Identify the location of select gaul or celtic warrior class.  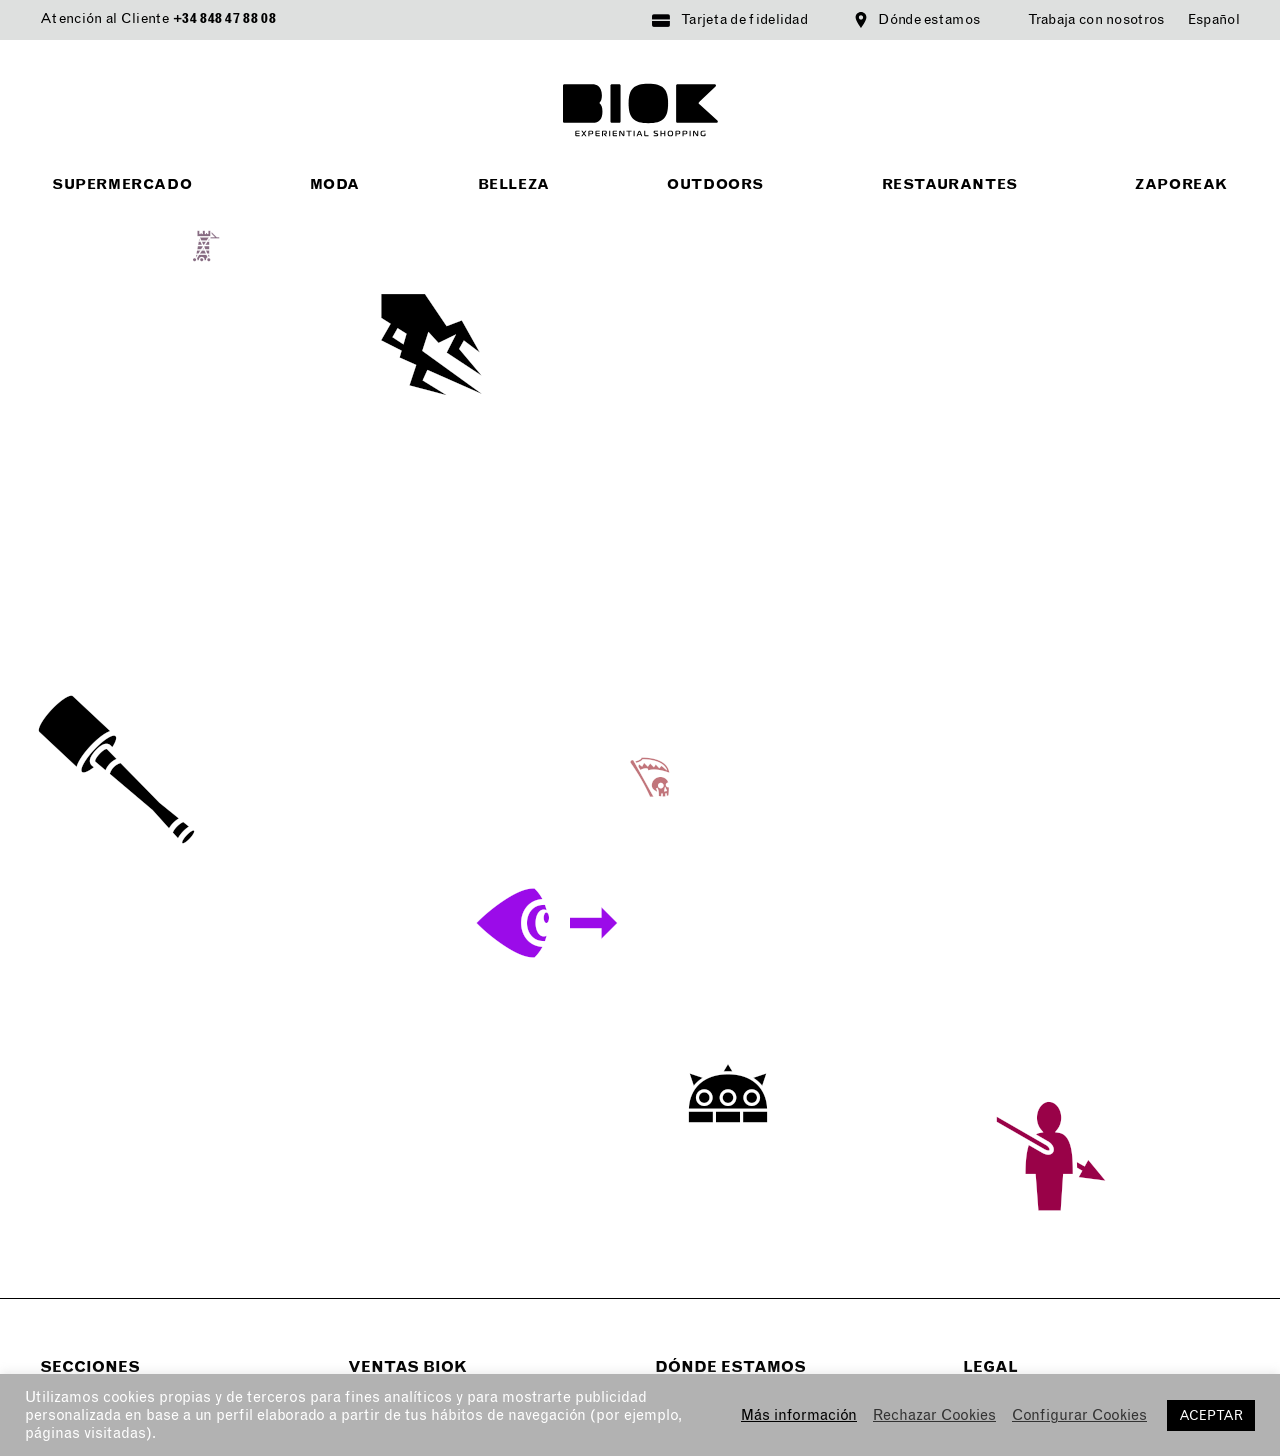
(728, 1097).